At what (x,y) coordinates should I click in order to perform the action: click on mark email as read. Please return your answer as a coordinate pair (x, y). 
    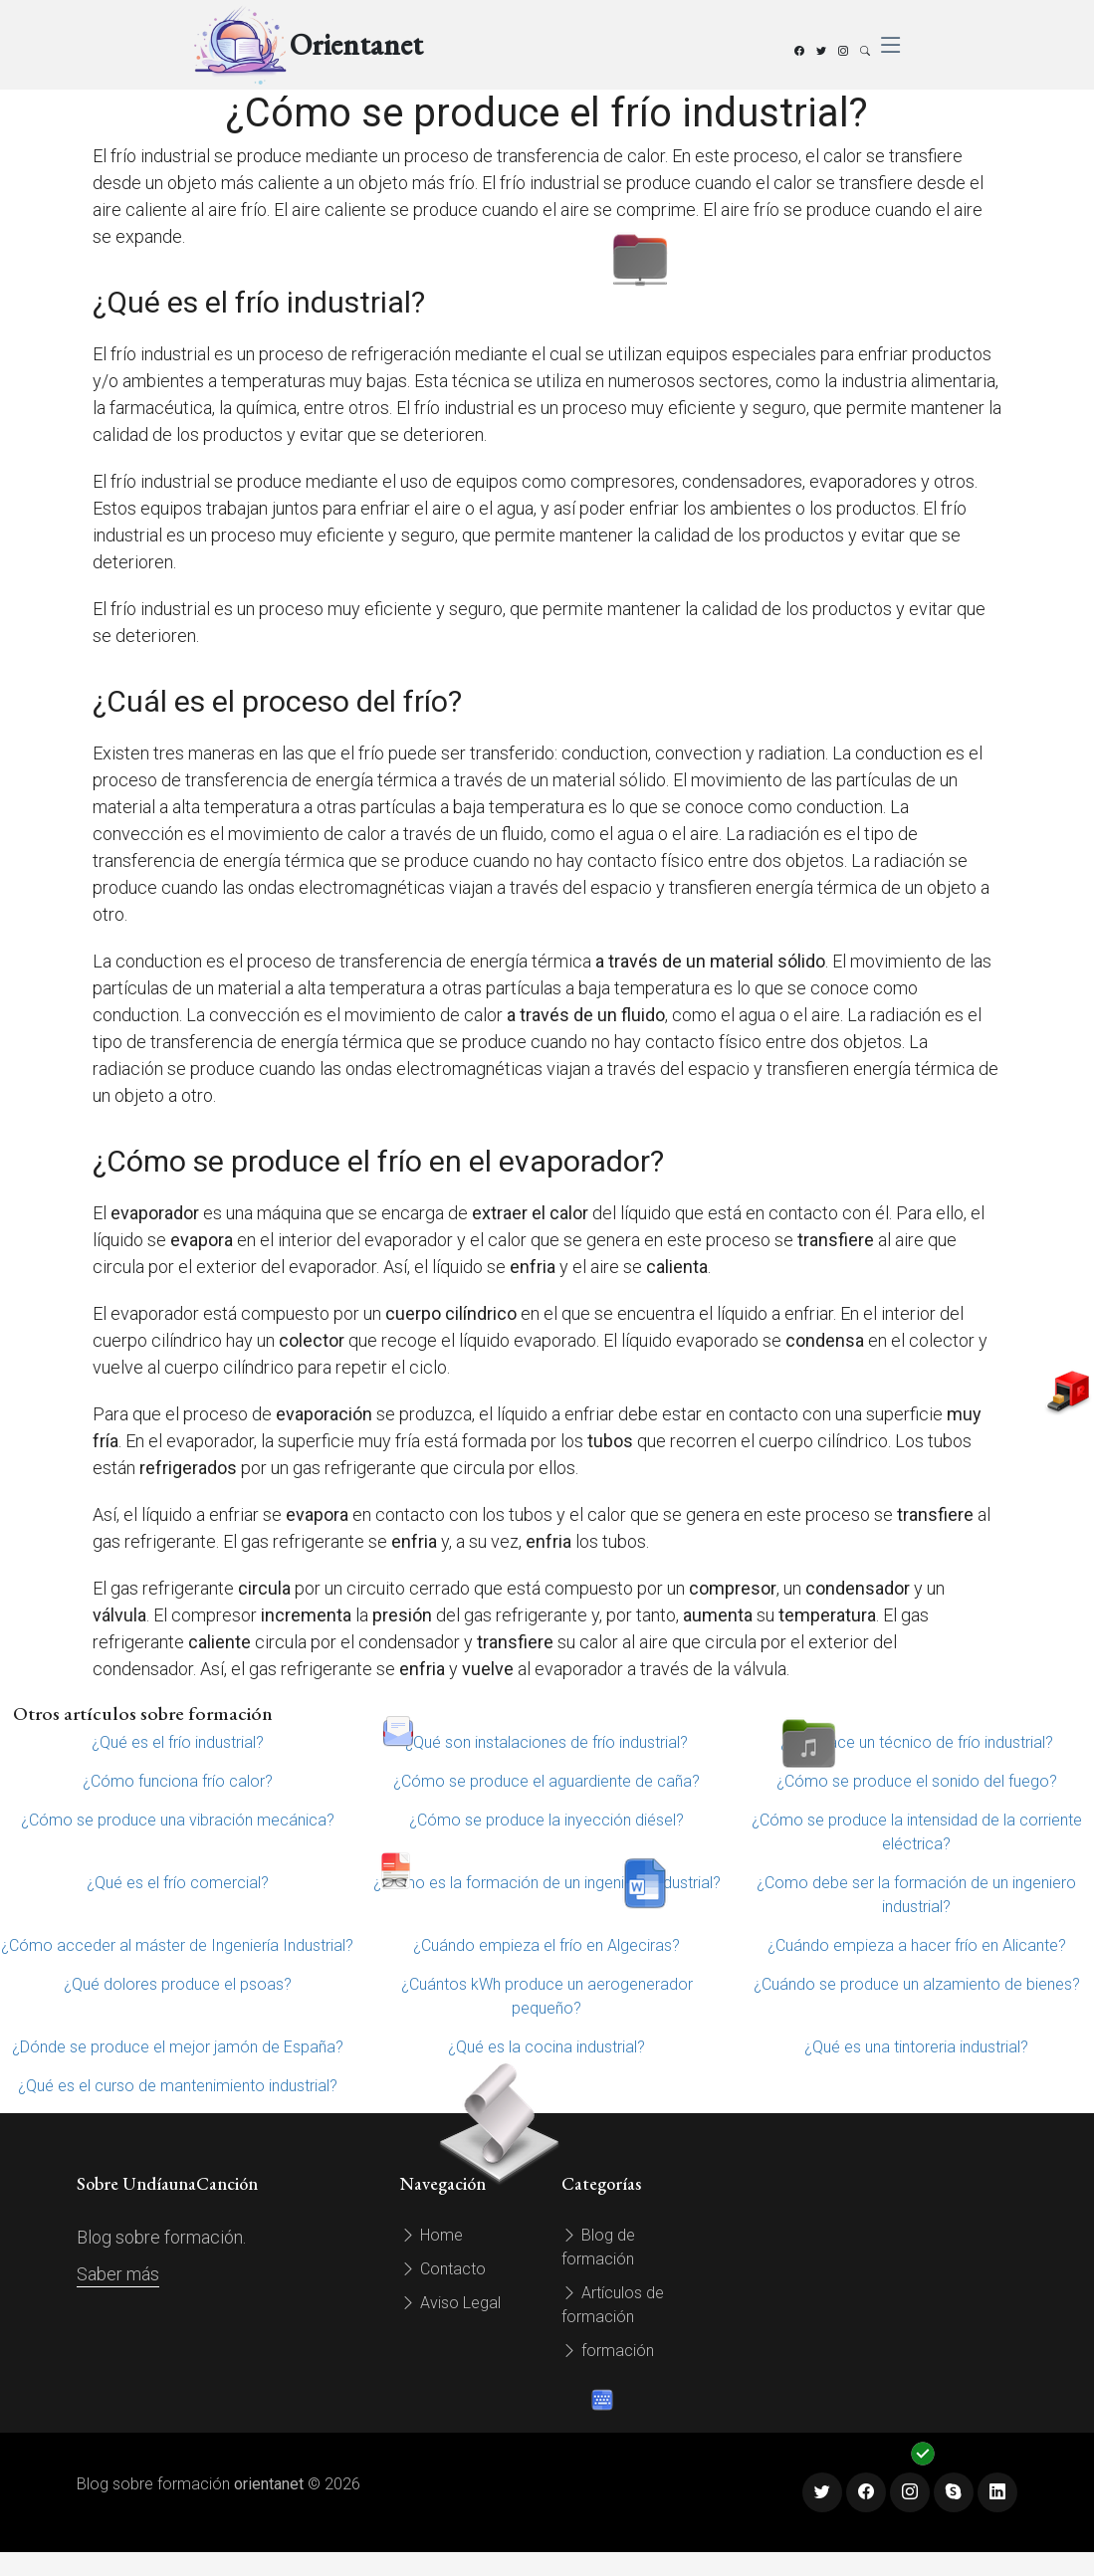
    Looking at the image, I should click on (398, 1732).